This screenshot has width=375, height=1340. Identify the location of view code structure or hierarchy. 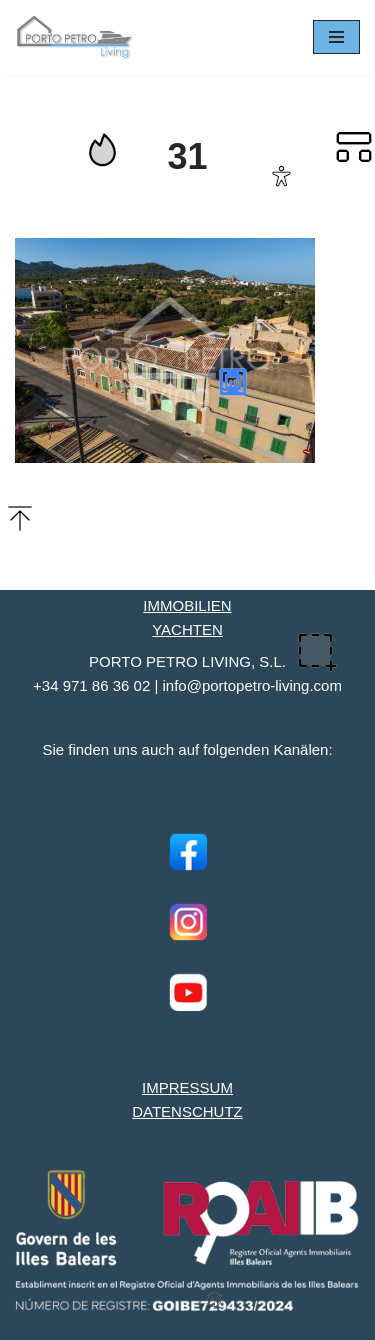
(354, 147).